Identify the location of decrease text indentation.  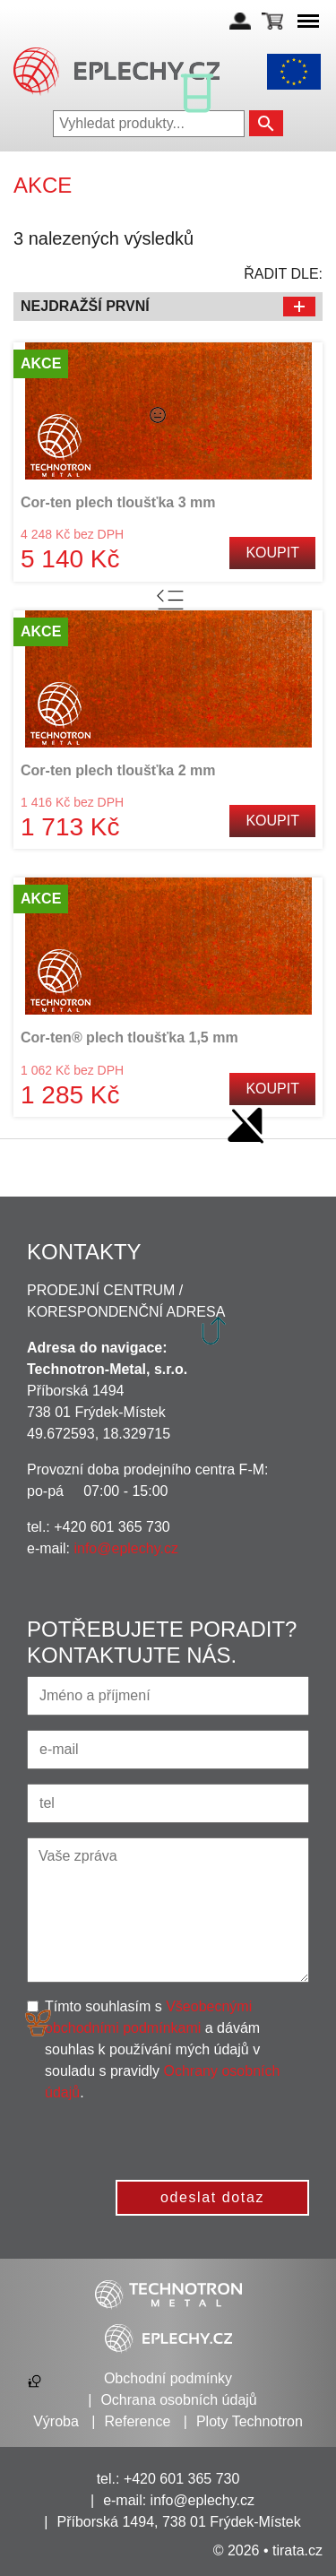
(170, 600).